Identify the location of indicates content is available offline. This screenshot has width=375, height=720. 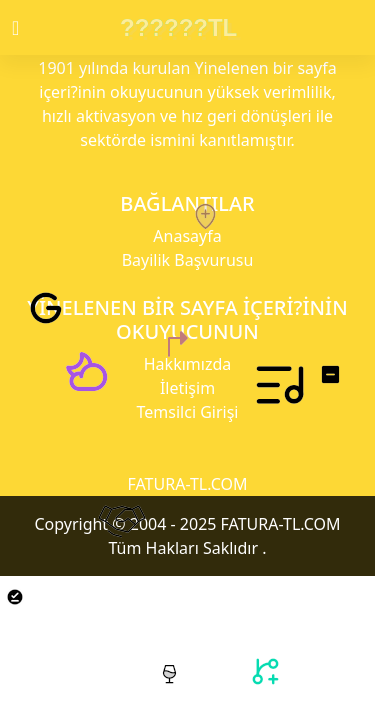
(15, 597).